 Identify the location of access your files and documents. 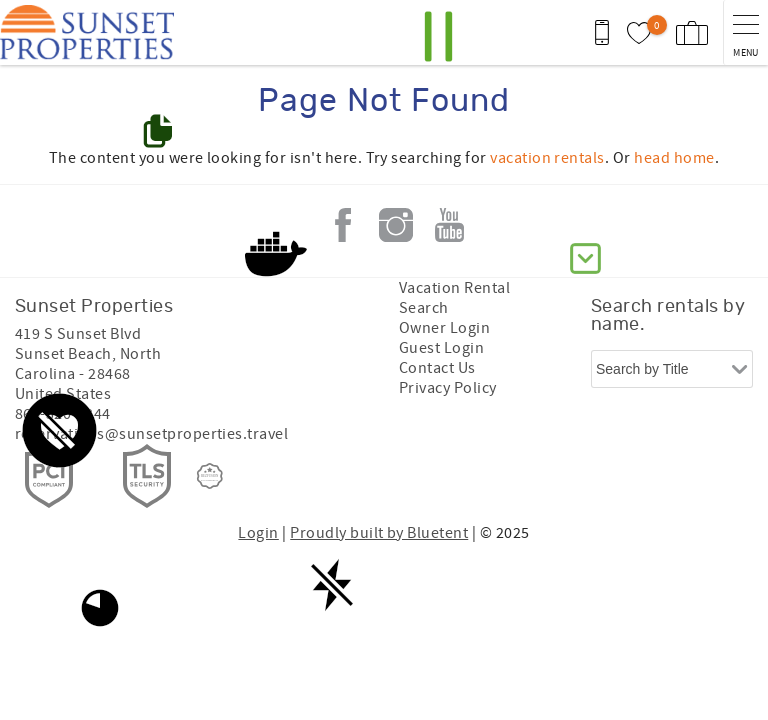
(157, 131).